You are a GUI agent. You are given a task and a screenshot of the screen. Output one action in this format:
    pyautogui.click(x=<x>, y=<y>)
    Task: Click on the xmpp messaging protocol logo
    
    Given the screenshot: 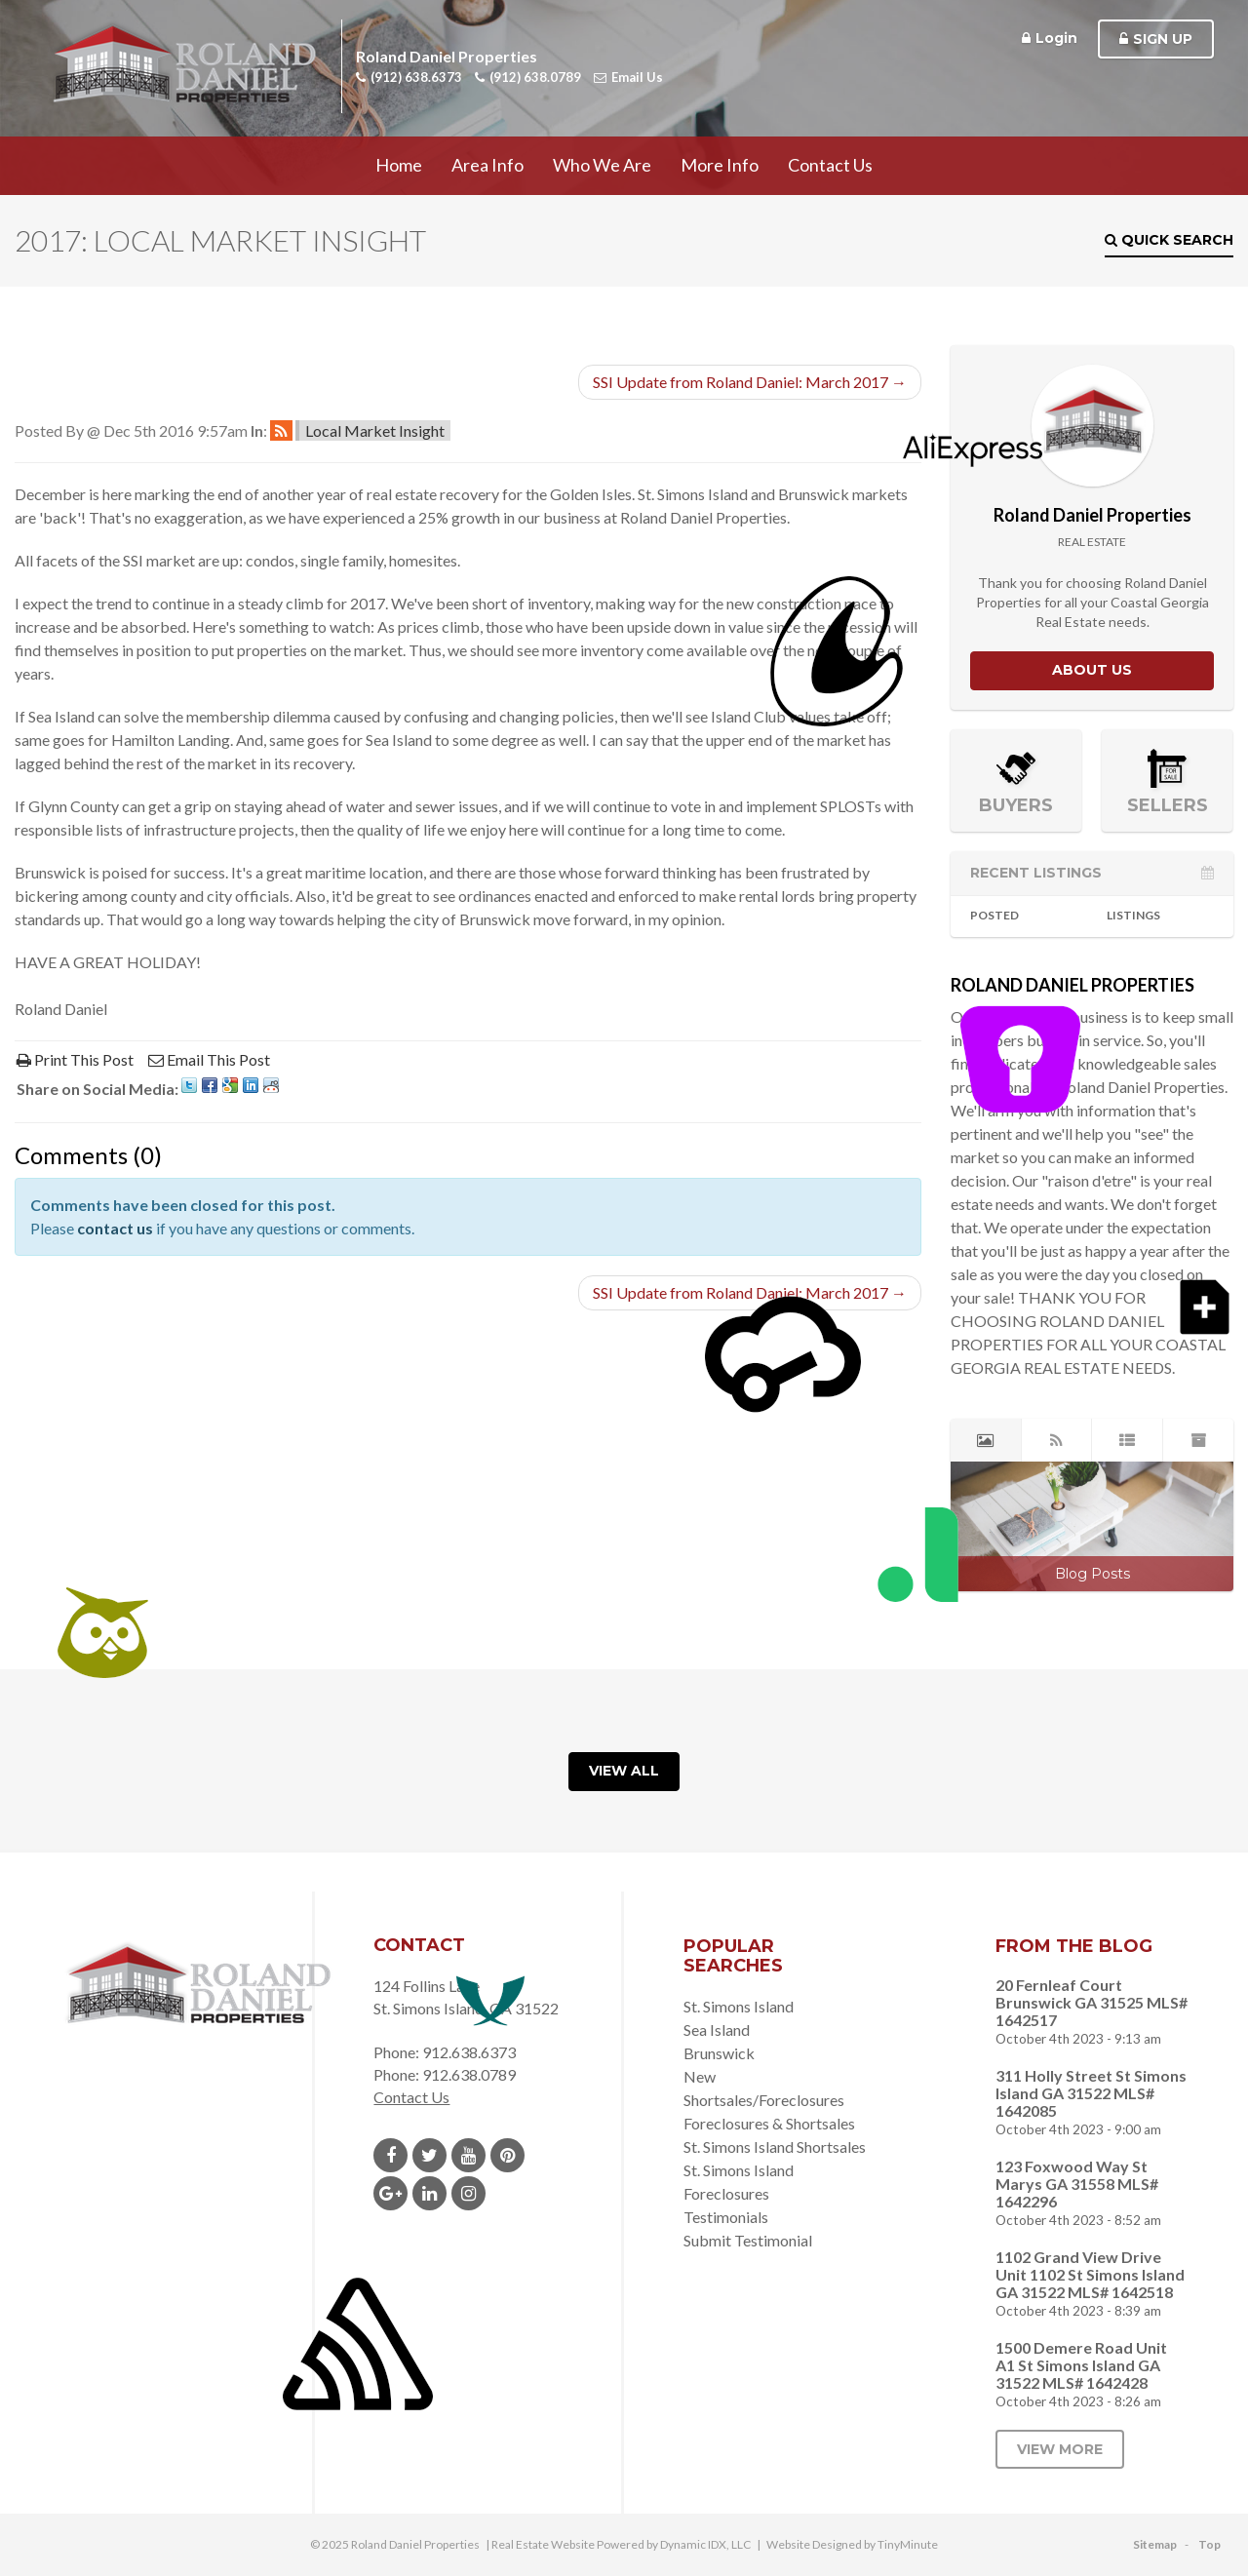 What is the action you would take?
    pyautogui.click(x=490, y=2001)
    